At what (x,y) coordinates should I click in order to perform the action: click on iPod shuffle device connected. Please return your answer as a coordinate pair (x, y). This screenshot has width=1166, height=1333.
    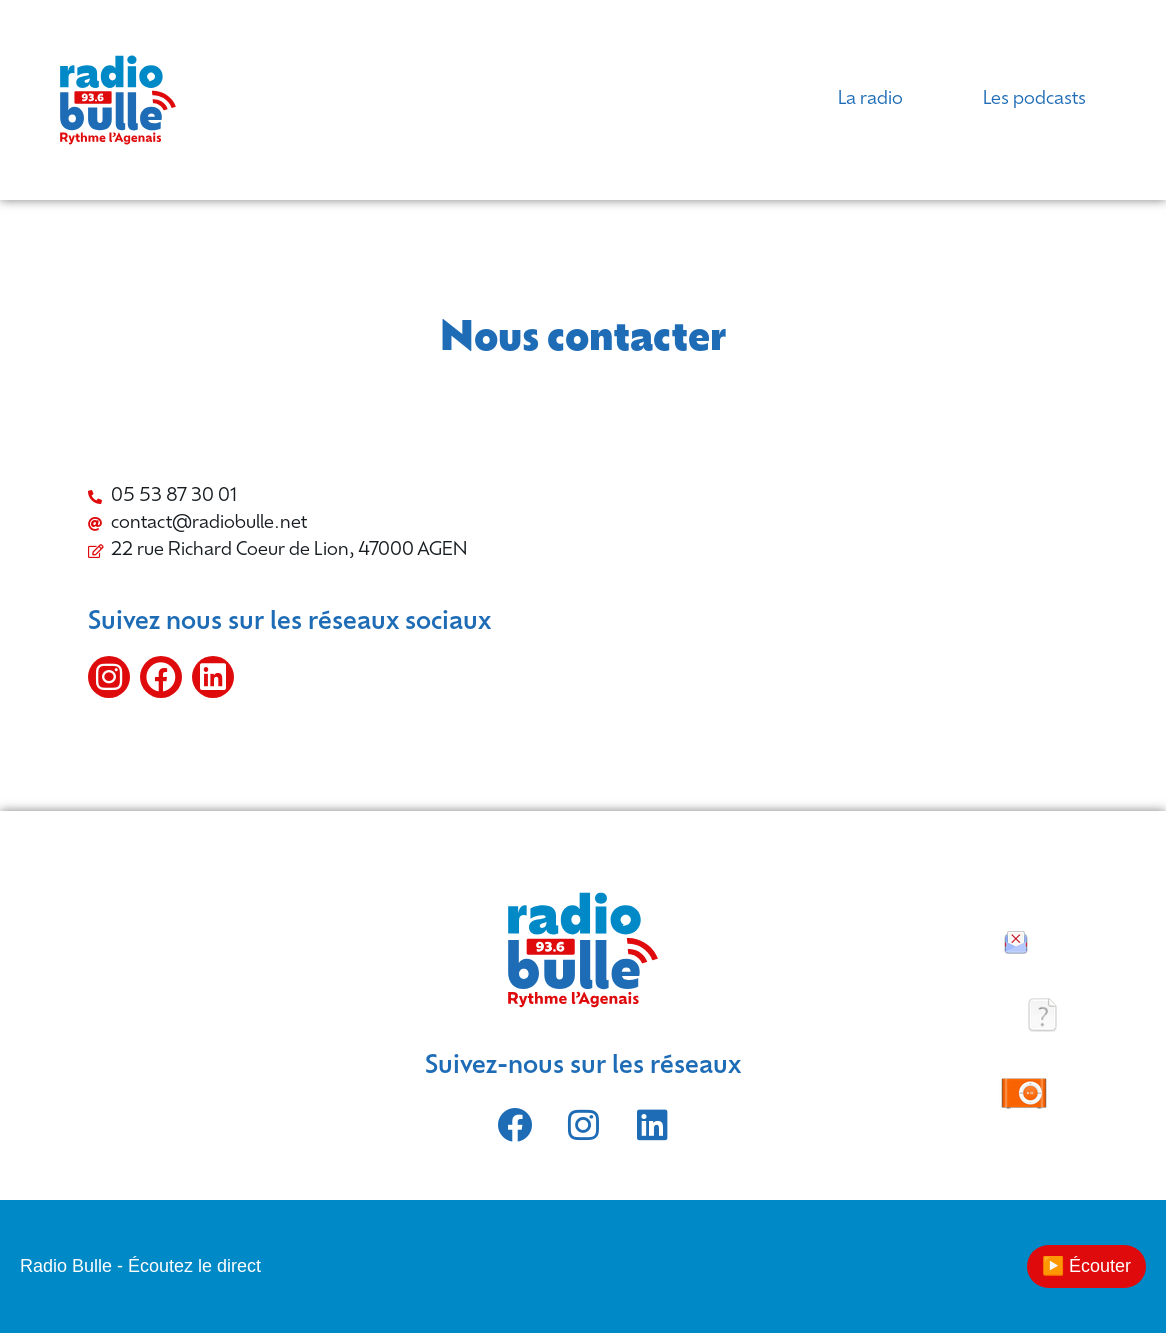
    Looking at the image, I should click on (1024, 1085).